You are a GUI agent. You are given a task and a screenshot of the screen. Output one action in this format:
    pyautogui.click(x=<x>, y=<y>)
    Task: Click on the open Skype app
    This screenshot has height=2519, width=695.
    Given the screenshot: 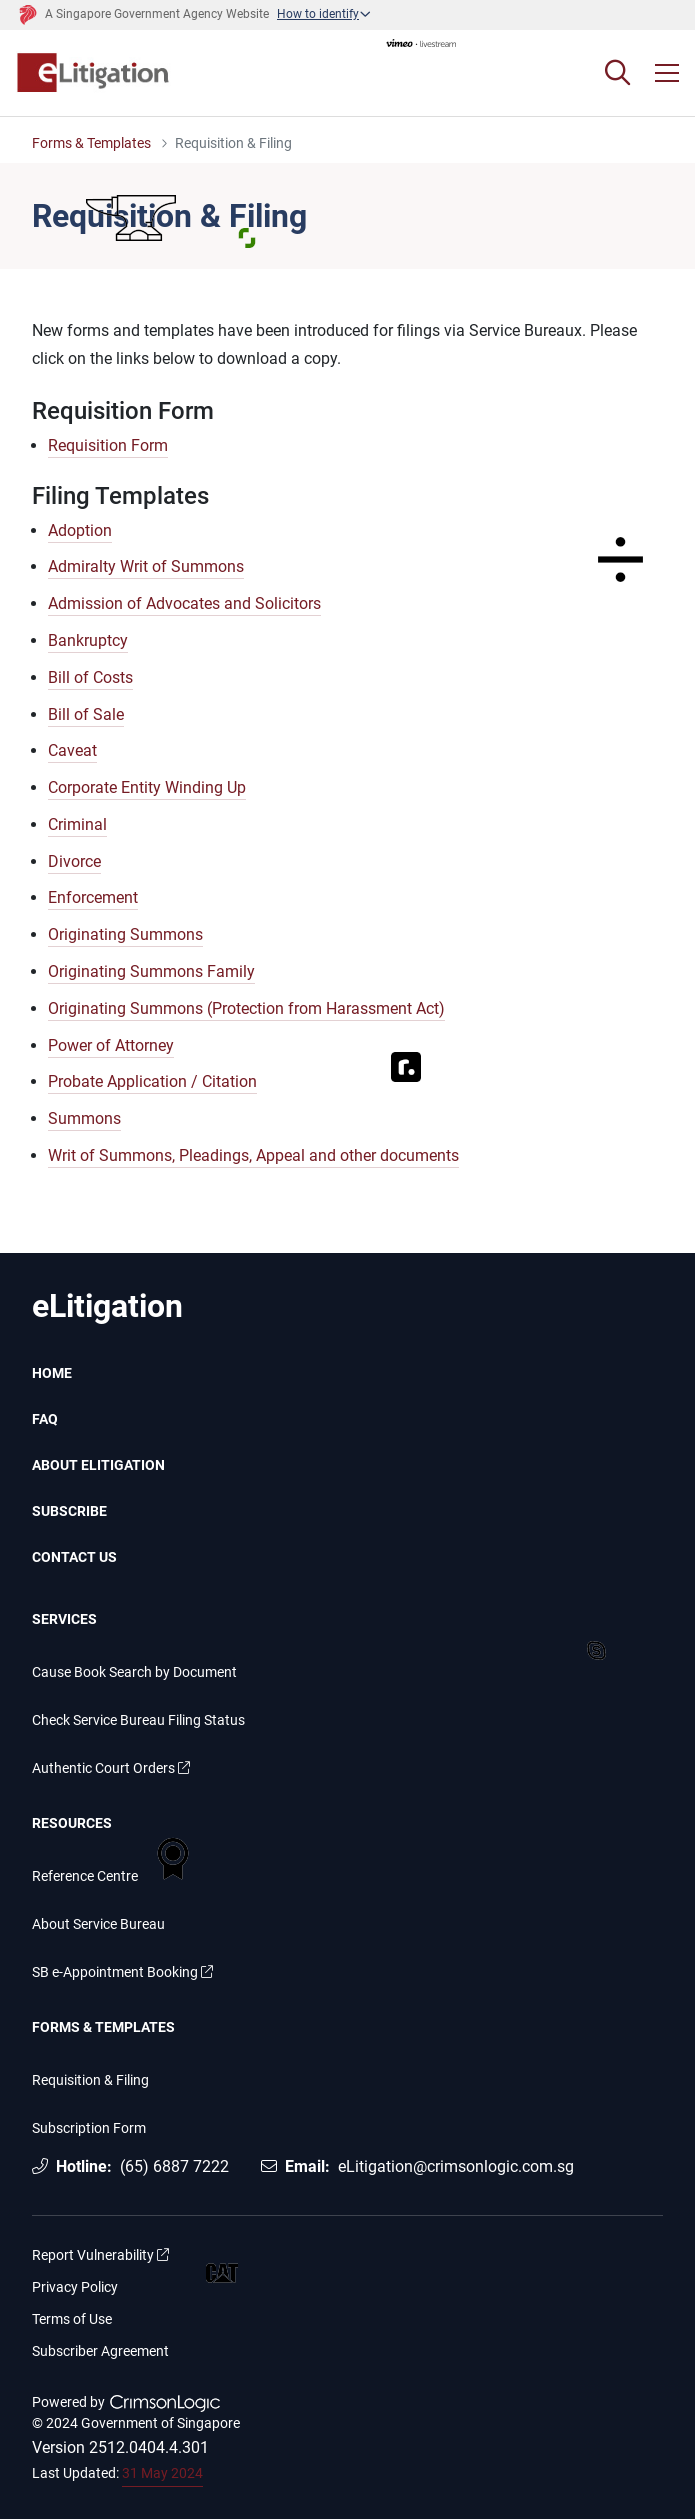 What is the action you would take?
    pyautogui.click(x=596, y=1650)
    